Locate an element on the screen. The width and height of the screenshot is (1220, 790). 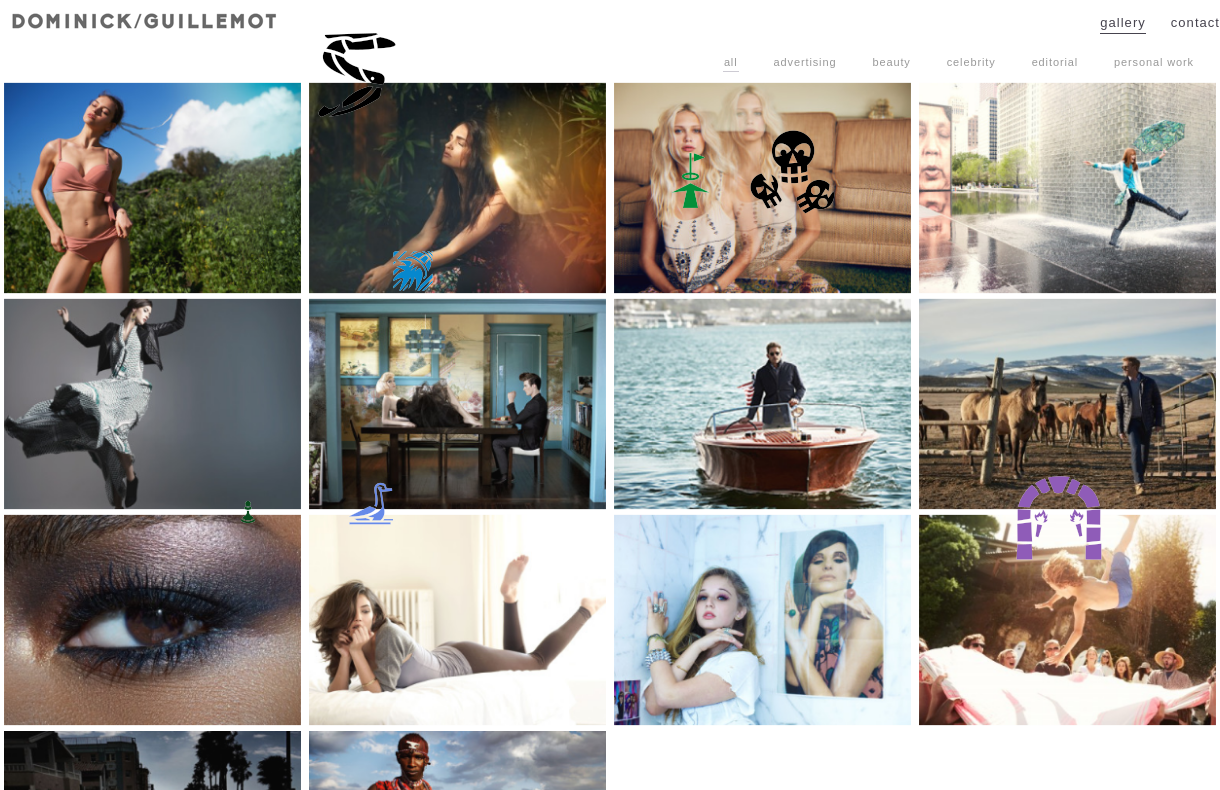
select zat'nik'tel weapon in game inventory is located at coordinates (357, 75).